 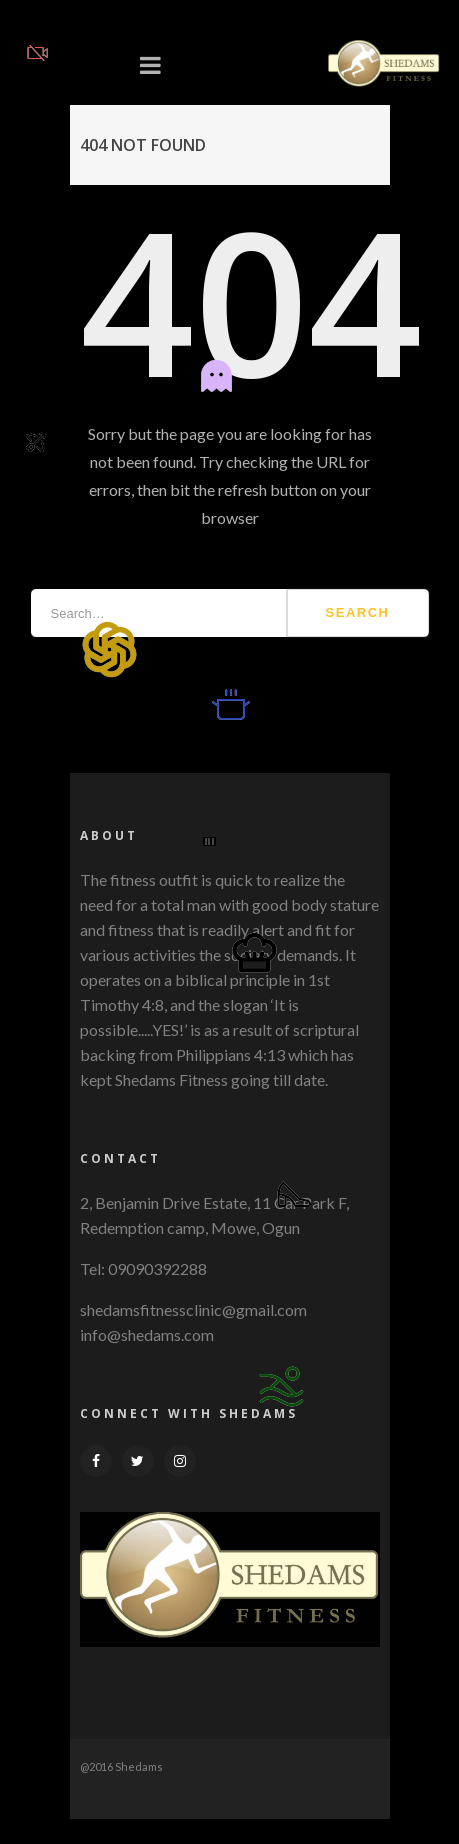 I want to click on archery or hunting game mode, so click(x=35, y=442).